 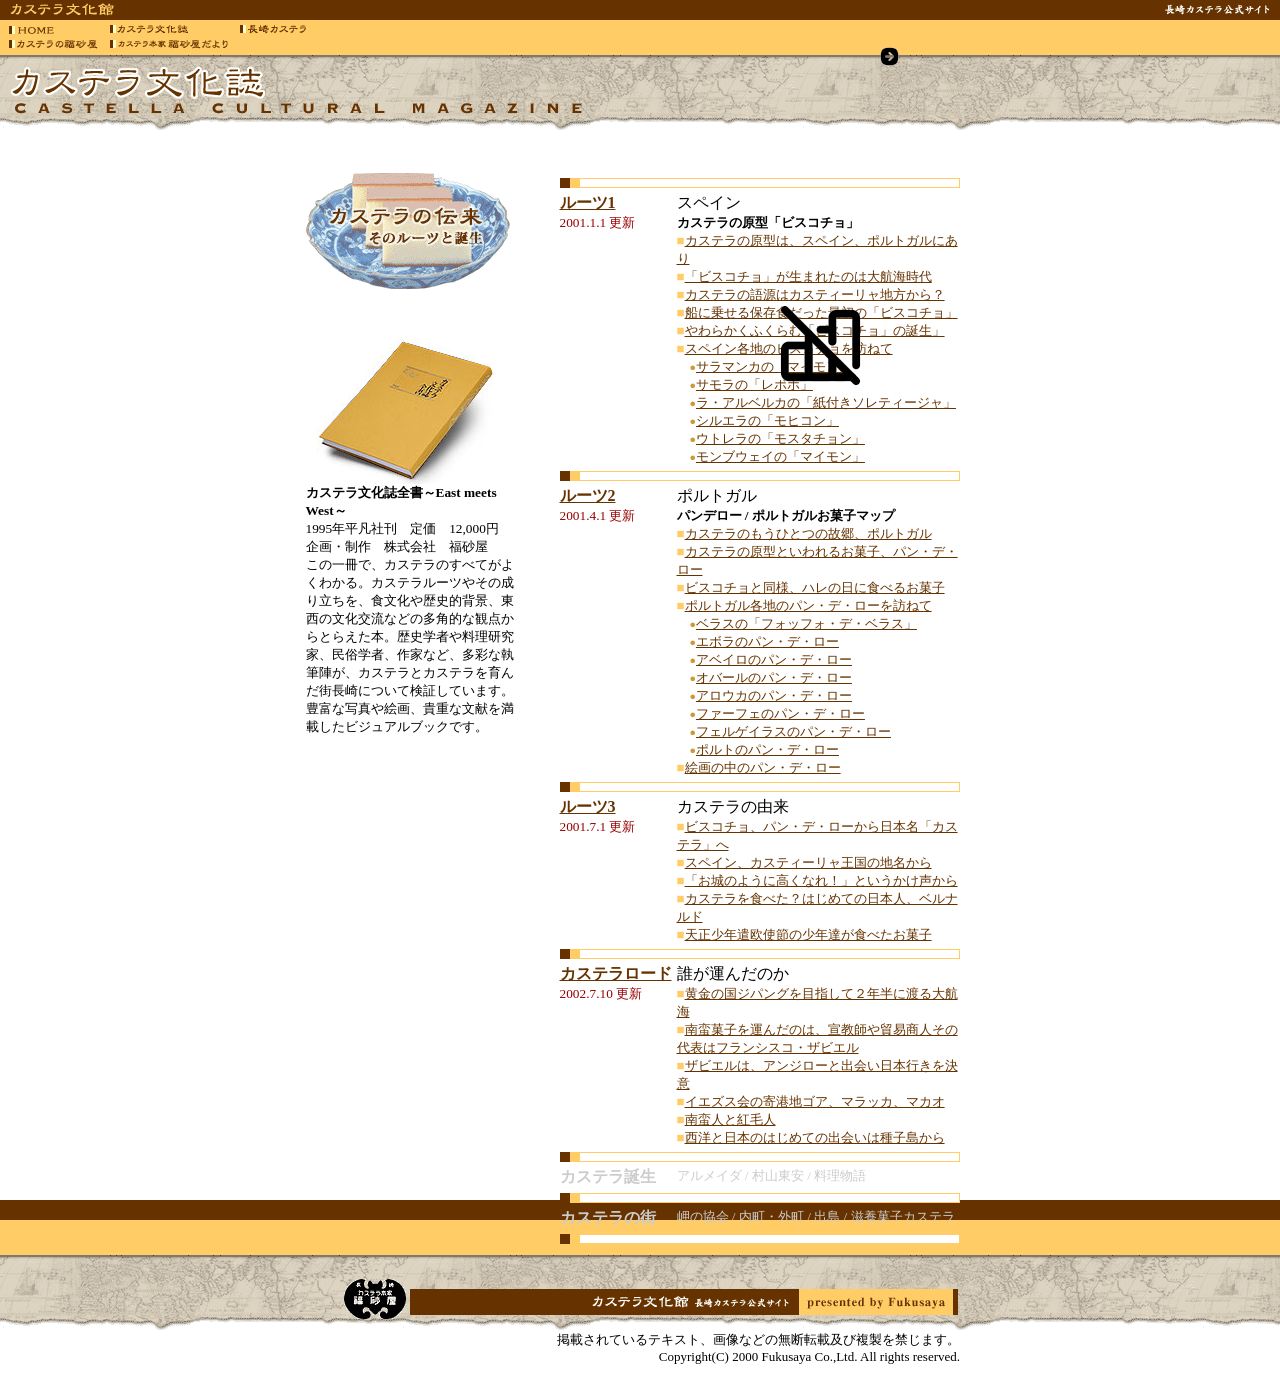 What do you see at coordinates (889, 56) in the screenshot?
I see `proceed to the next step` at bounding box center [889, 56].